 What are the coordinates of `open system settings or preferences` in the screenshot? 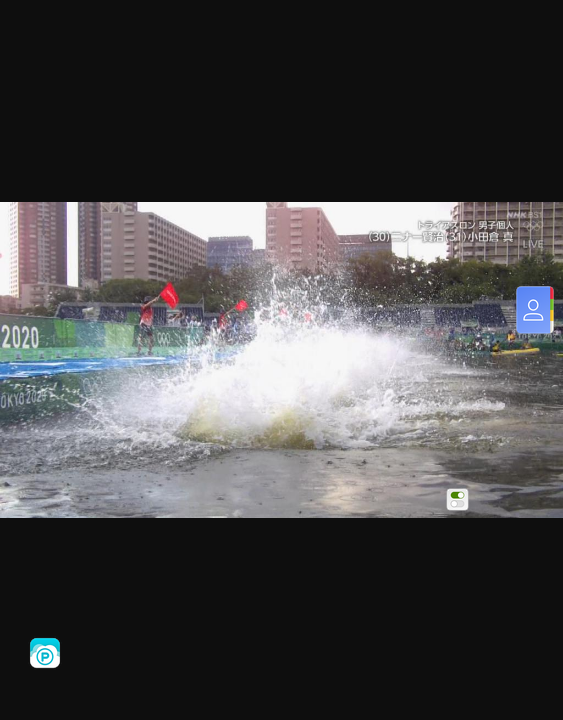 It's located at (457, 499).